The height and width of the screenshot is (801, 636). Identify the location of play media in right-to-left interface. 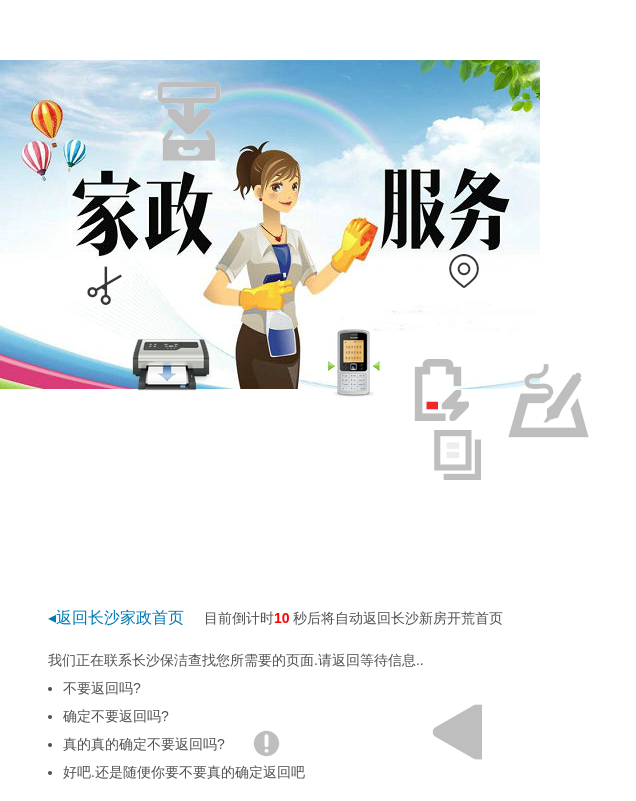
(460, 732).